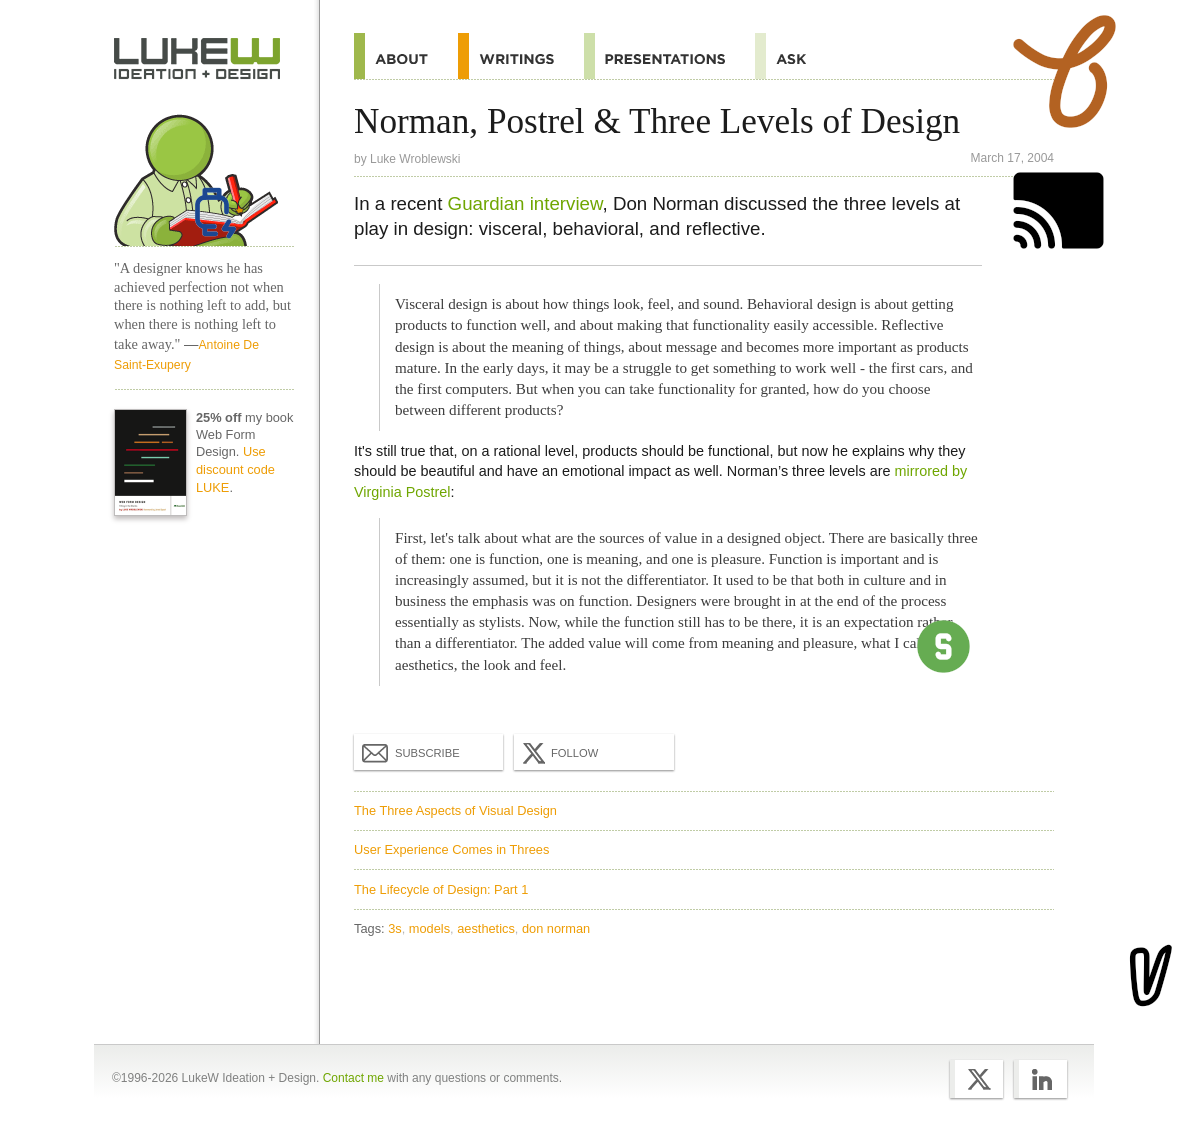 The height and width of the screenshot is (1126, 1188). Describe the element at coordinates (943, 646) in the screenshot. I see `indicates a "small" size option` at that location.